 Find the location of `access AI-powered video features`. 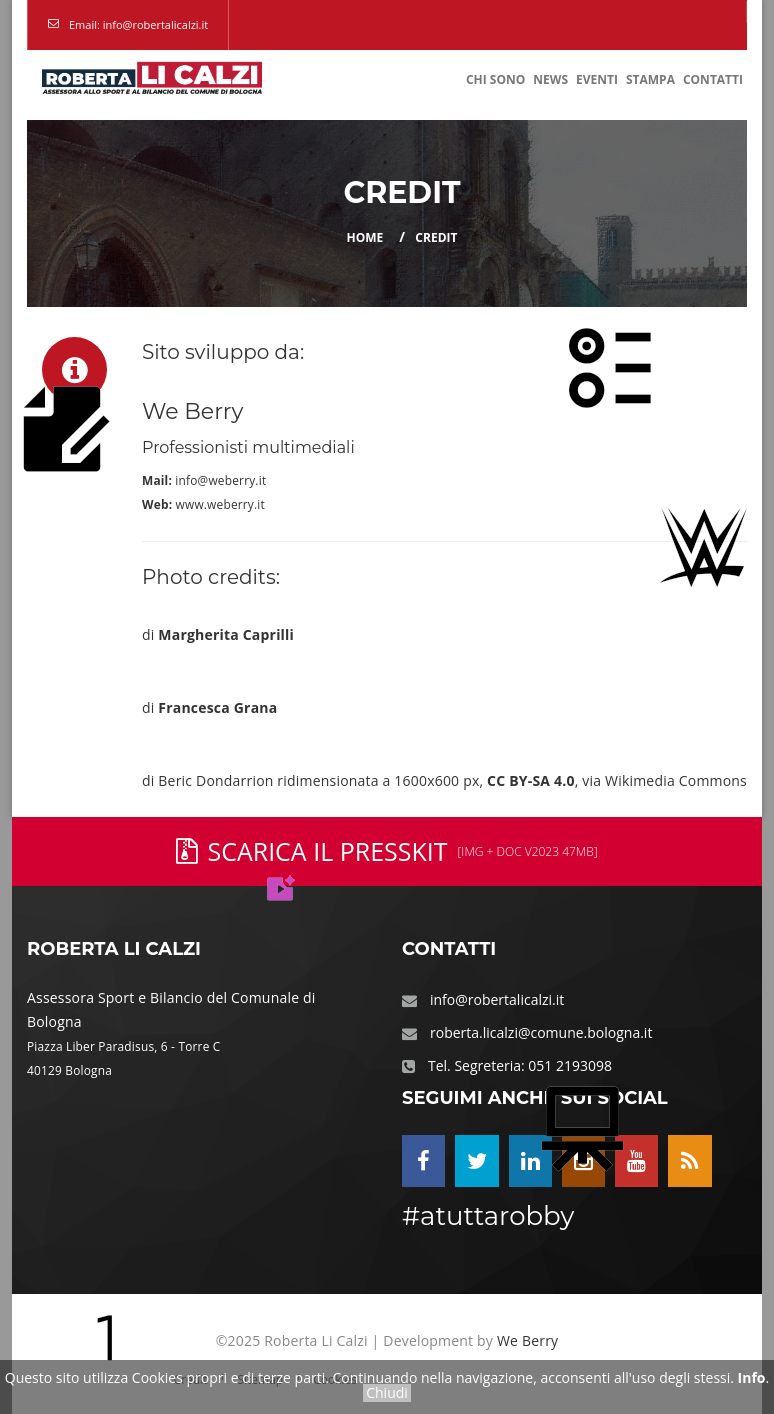

access AI-powered video features is located at coordinates (280, 889).